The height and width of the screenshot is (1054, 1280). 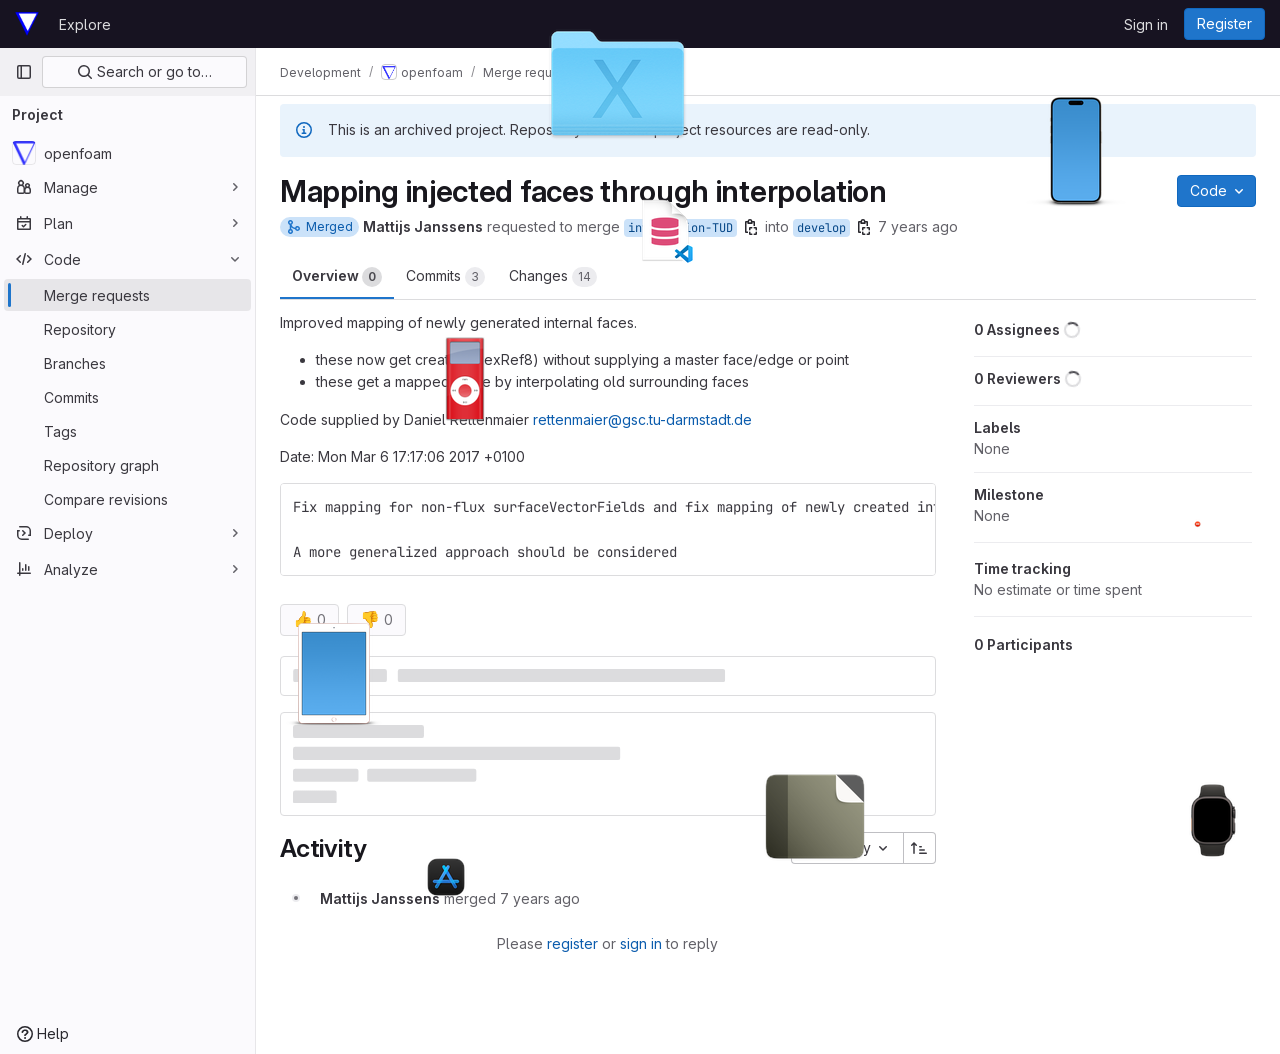 What do you see at coordinates (465, 379) in the screenshot?
I see `indicates a connected iPod nano device` at bounding box center [465, 379].